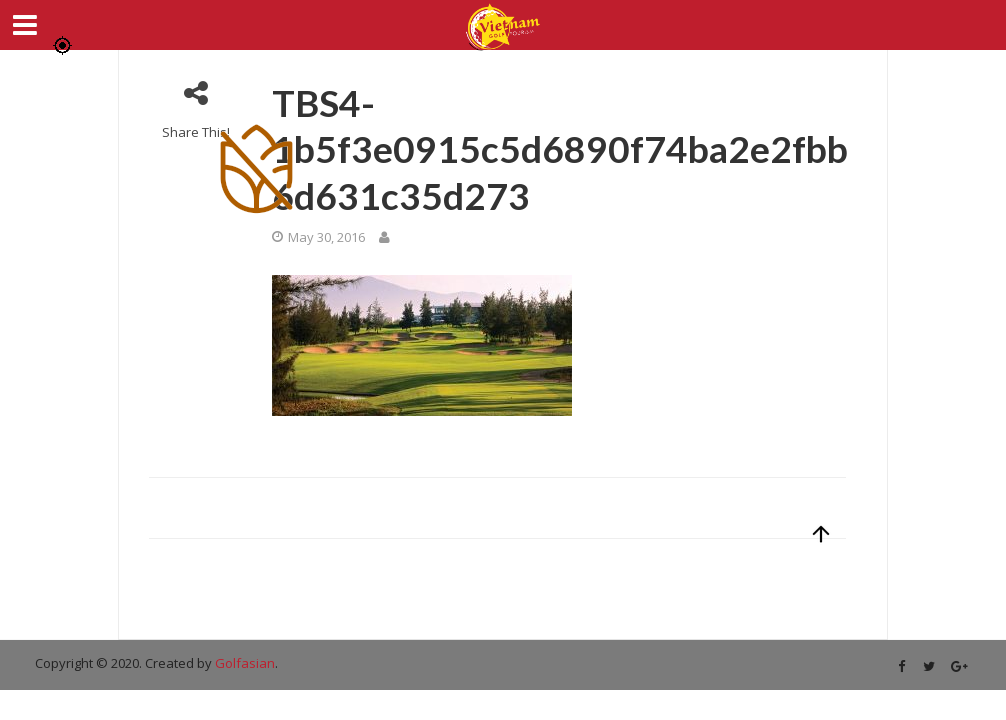 The height and width of the screenshot is (720, 1006). What do you see at coordinates (821, 534) in the screenshot?
I see `scroll to top of page` at bounding box center [821, 534].